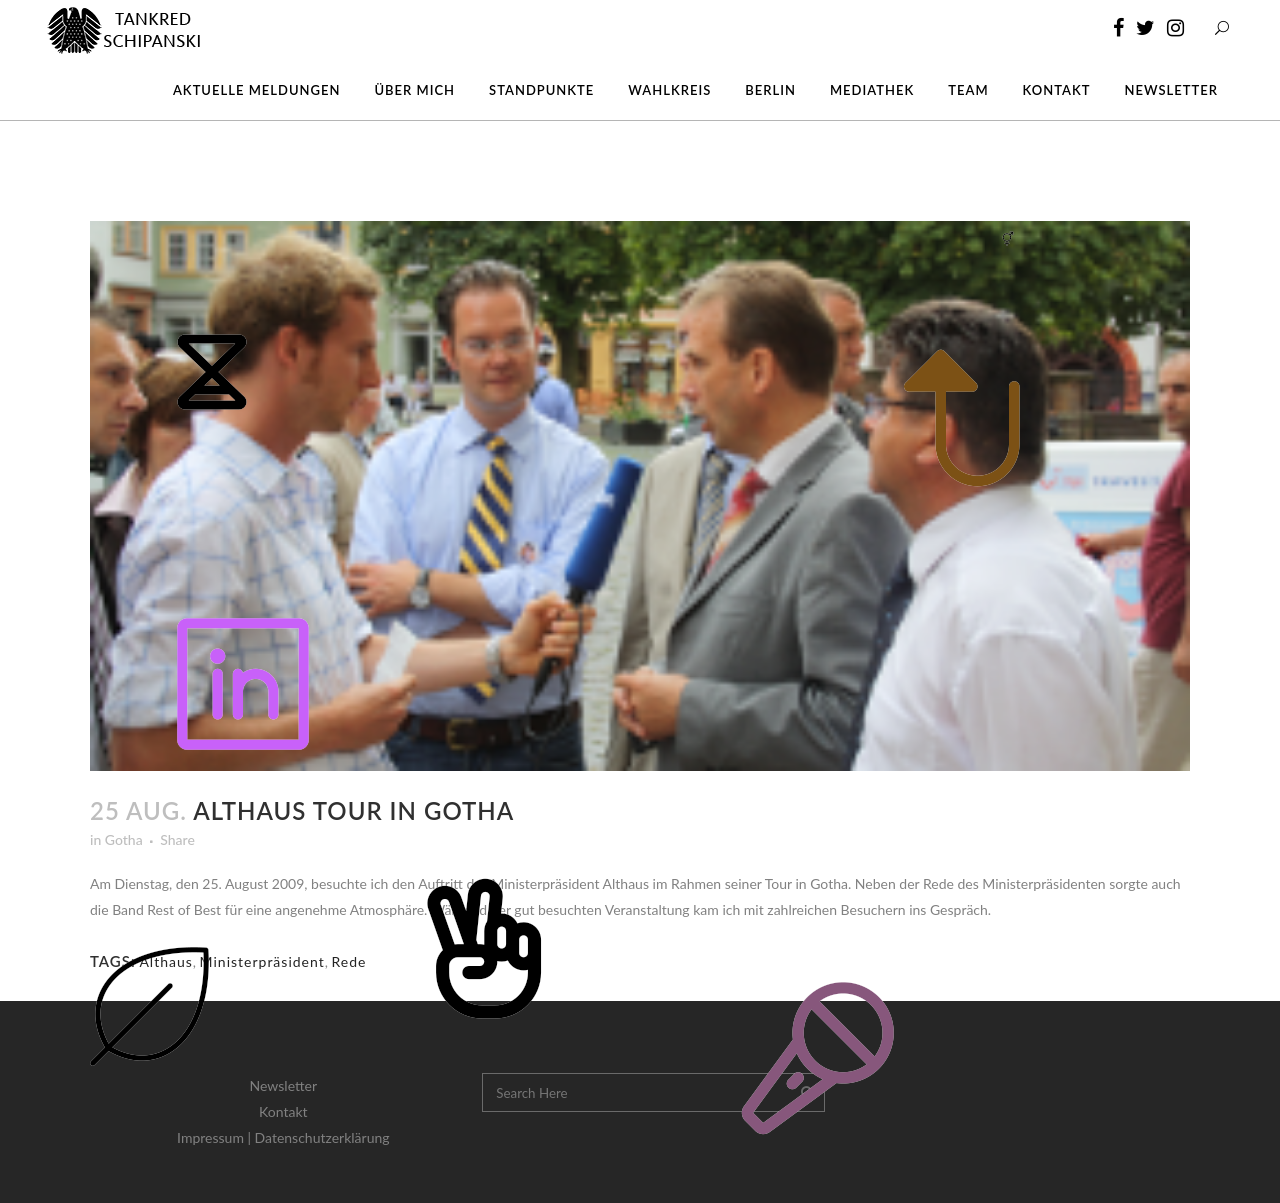 The width and height of the screenshot is (1280, 1203). Describe the element at coordinates (1007, 238) in the screenshot. I see `select intersex gender identity` at that location.